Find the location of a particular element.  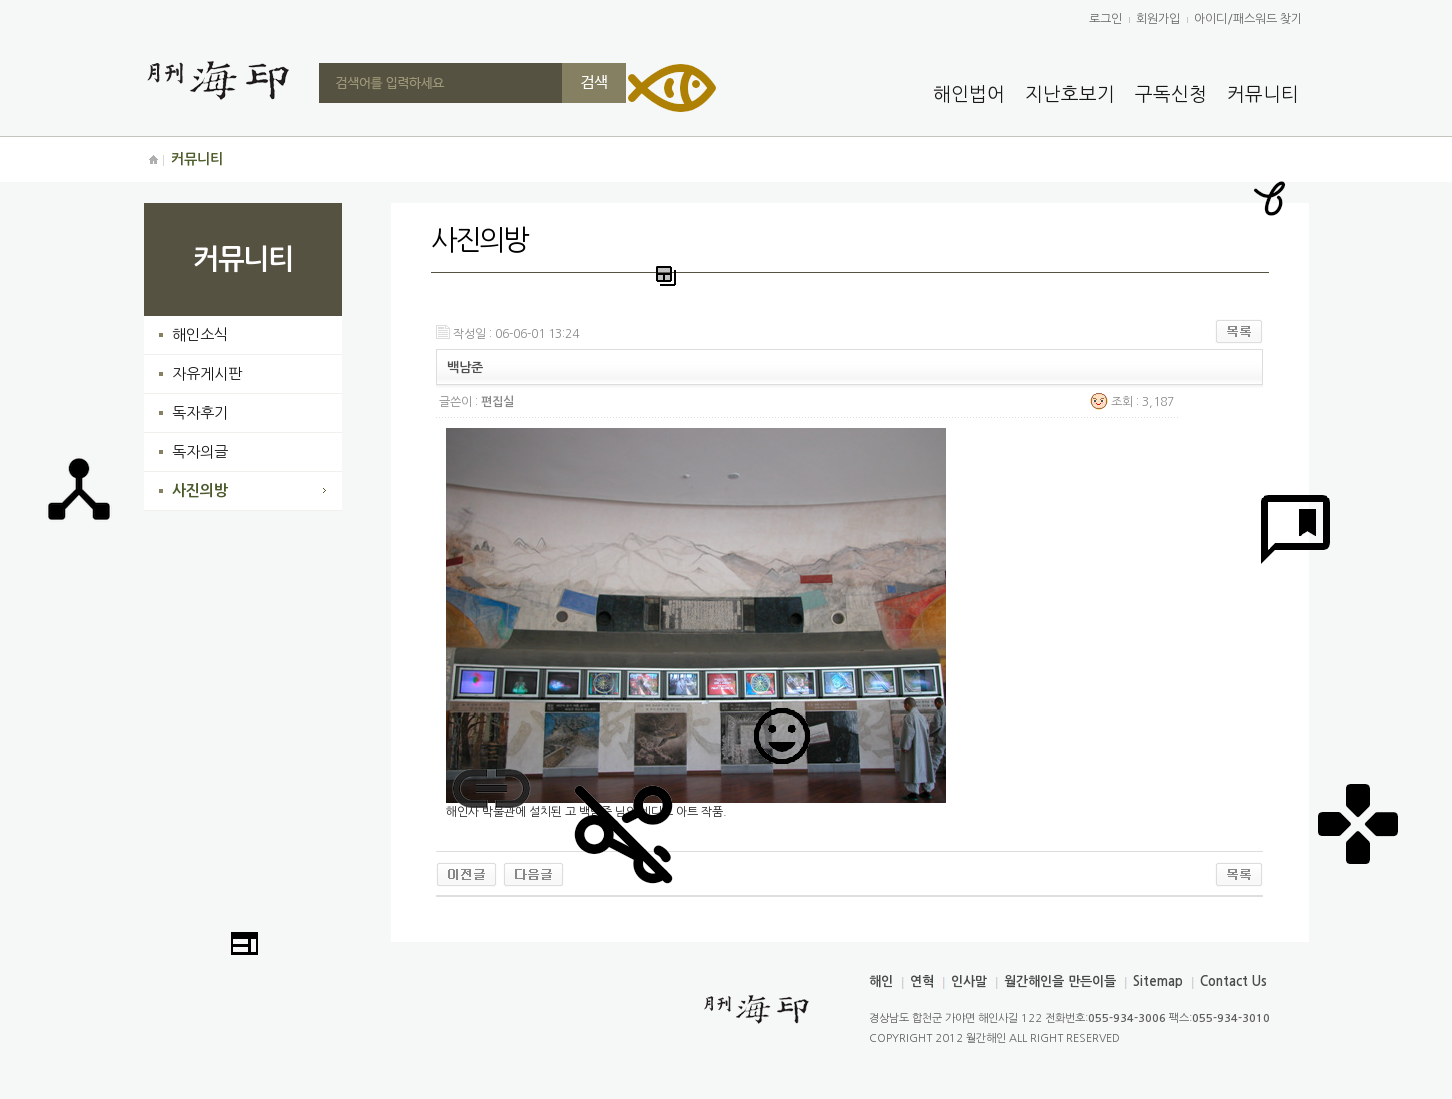

connect or manage connected devices is located at coordinates (79, 489).